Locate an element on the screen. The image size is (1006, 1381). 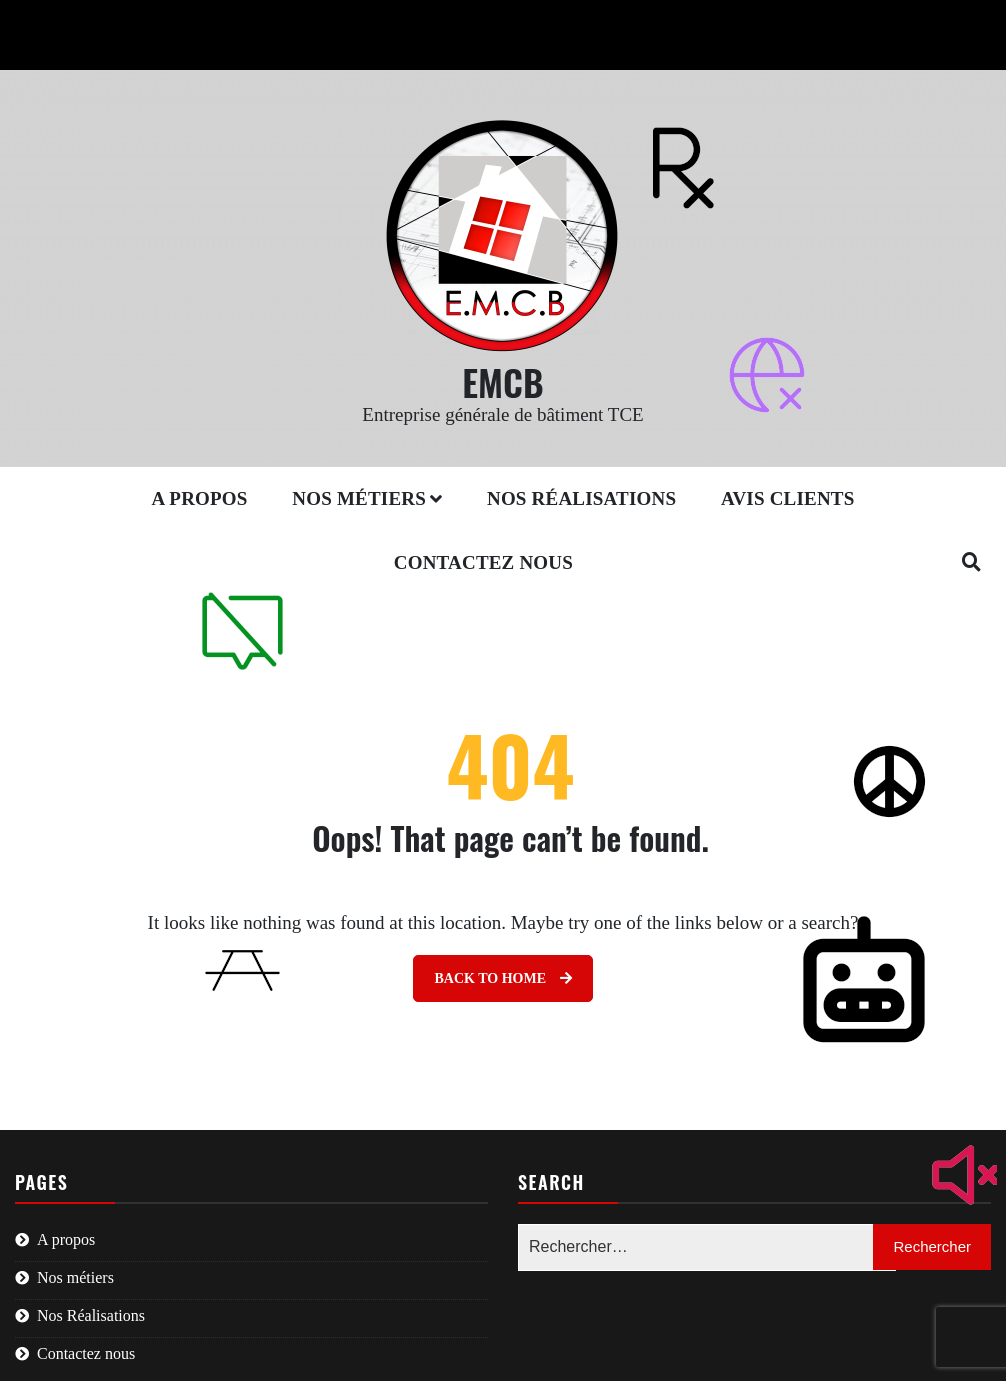
mute audio is located at coordinates (962, 1175).